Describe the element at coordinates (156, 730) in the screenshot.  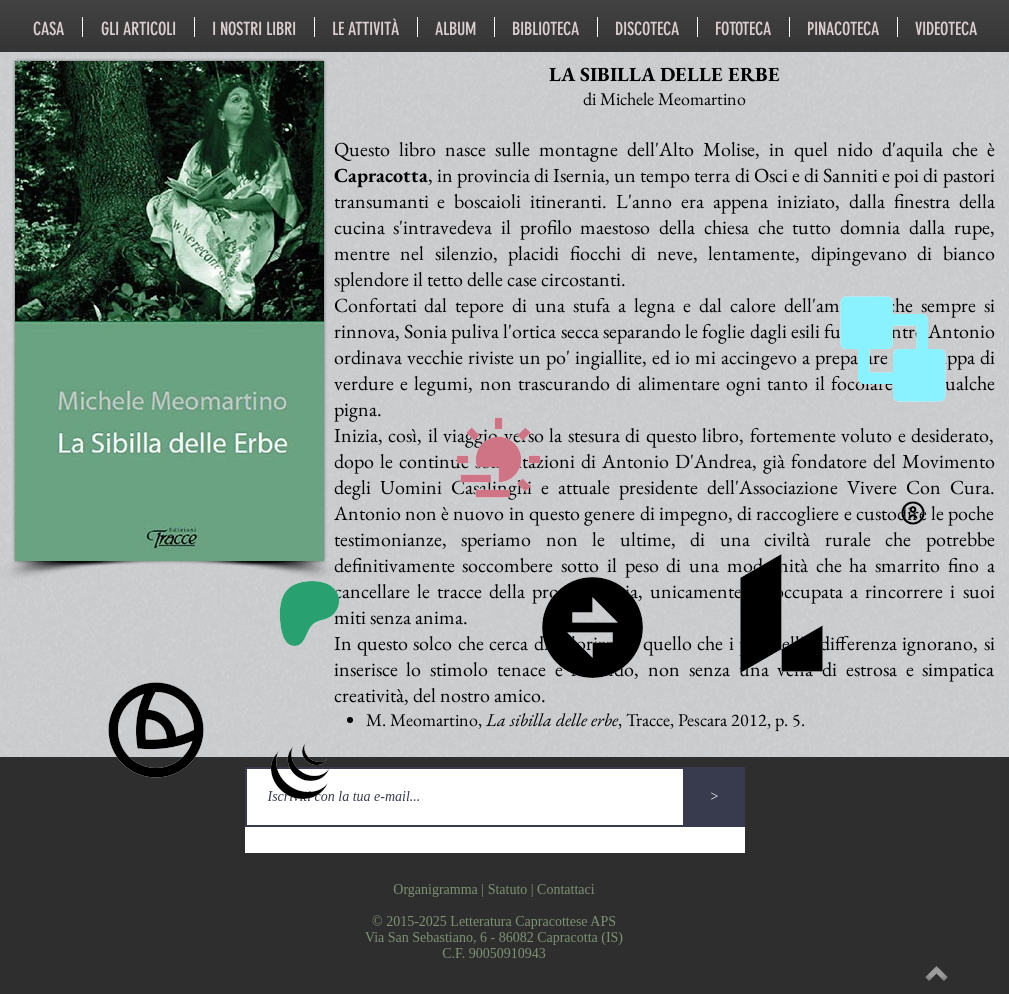
I see `CoreOS logo` at that location.